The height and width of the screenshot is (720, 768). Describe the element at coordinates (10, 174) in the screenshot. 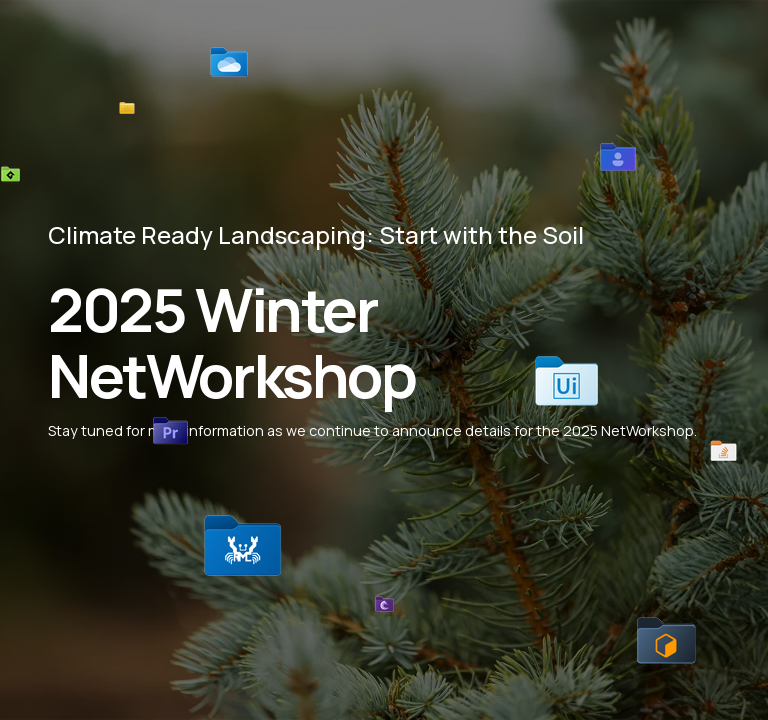

I see `open game maker studio project folder` at that location.